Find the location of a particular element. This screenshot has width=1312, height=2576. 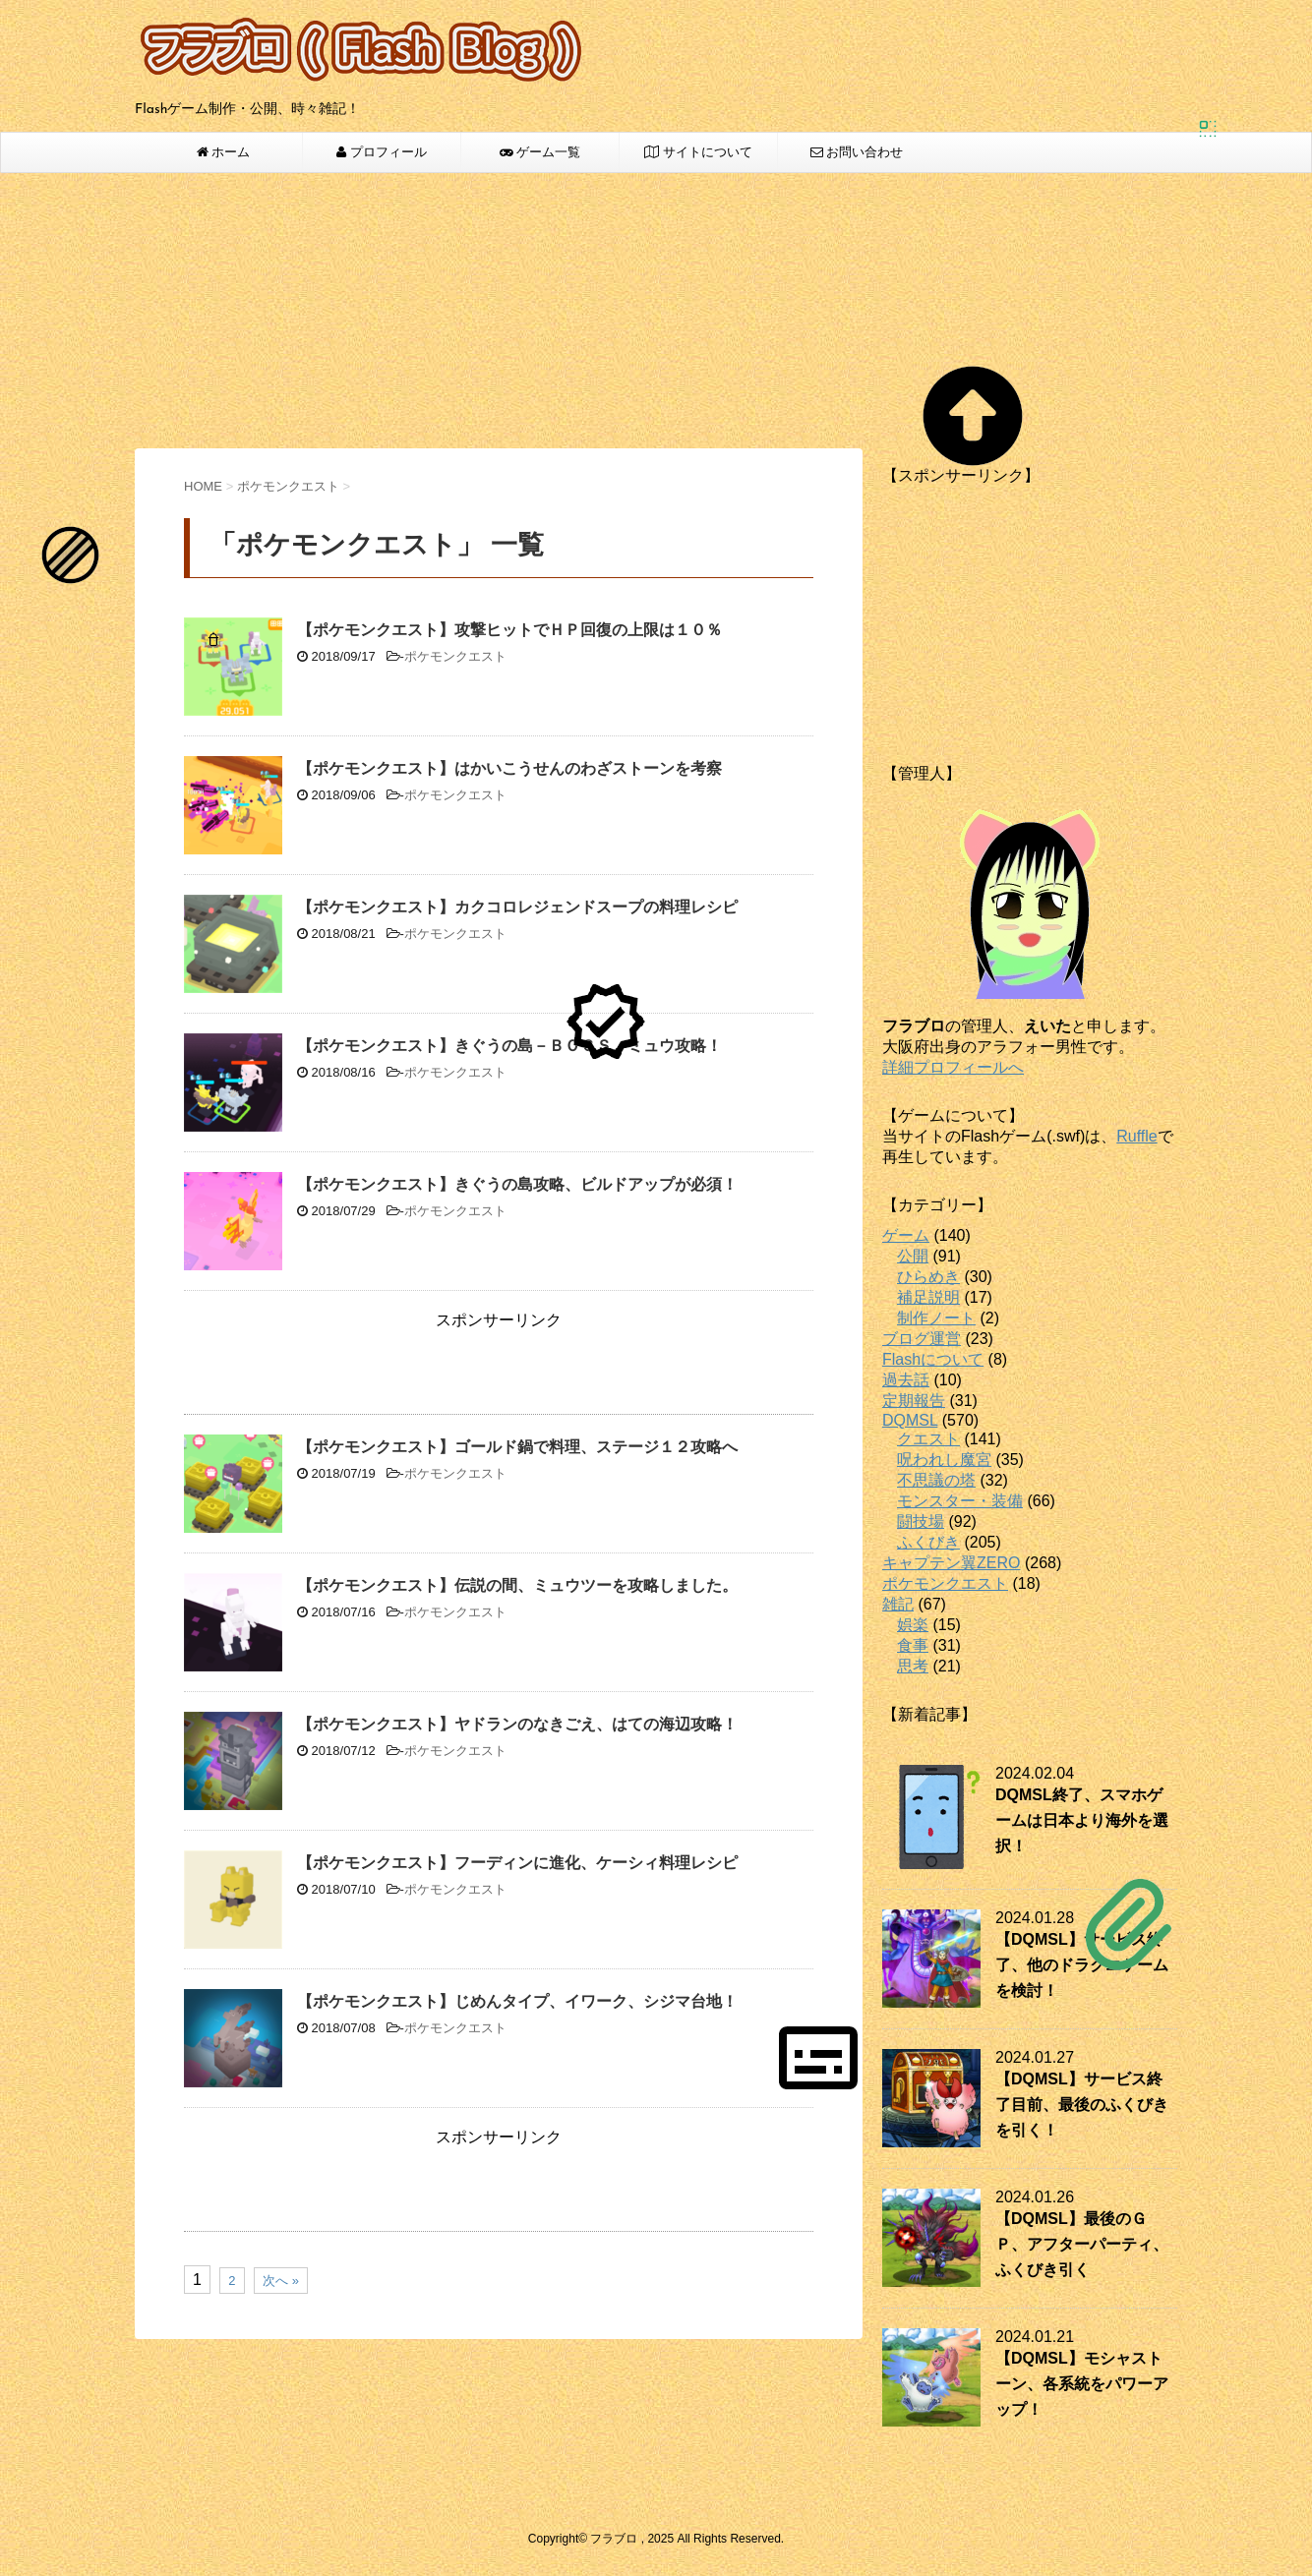

indicates a verified account or profile is located at coordinates (606, 1022).